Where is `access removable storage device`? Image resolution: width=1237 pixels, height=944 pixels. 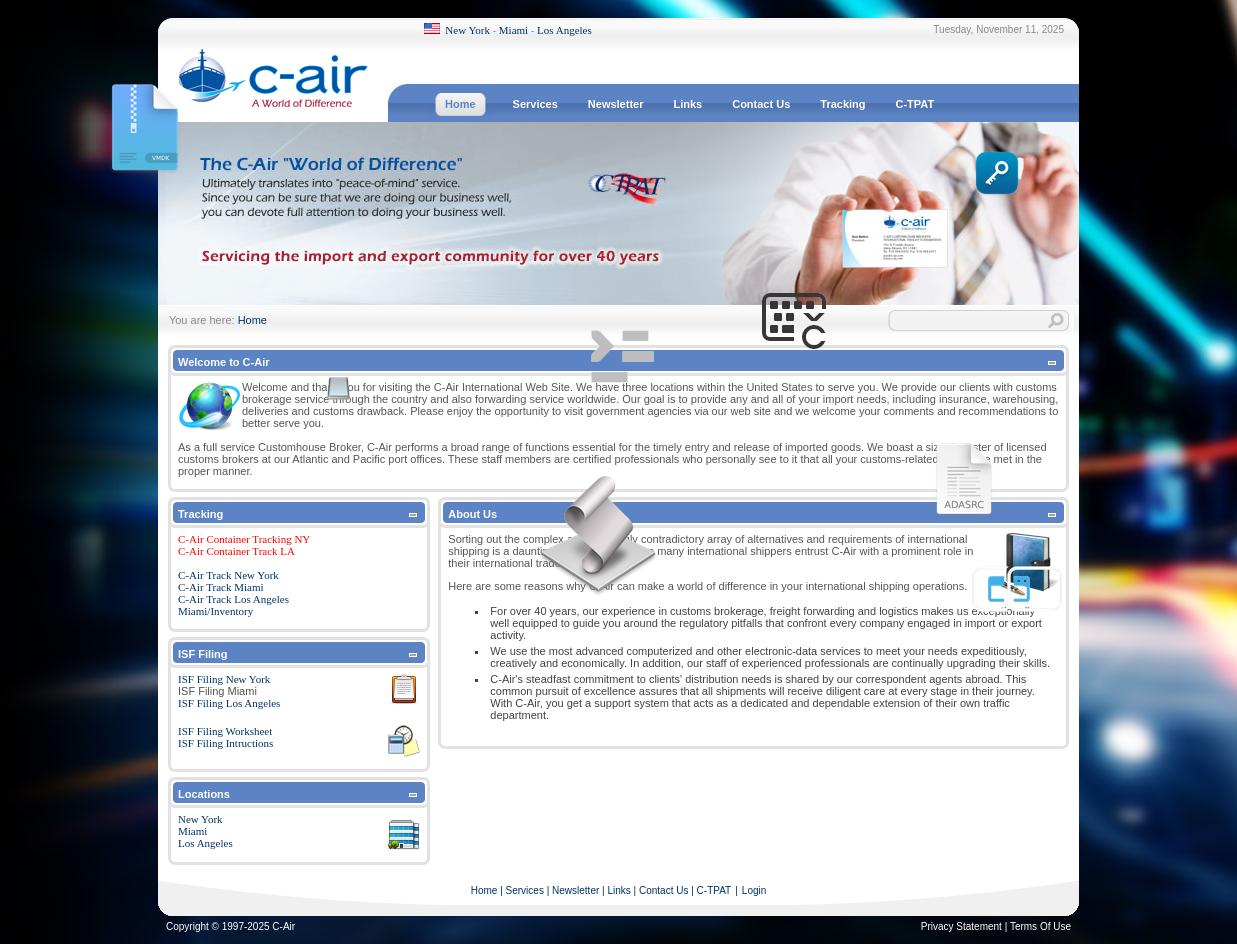 access removable storage device is located at coordinates (338, 388).